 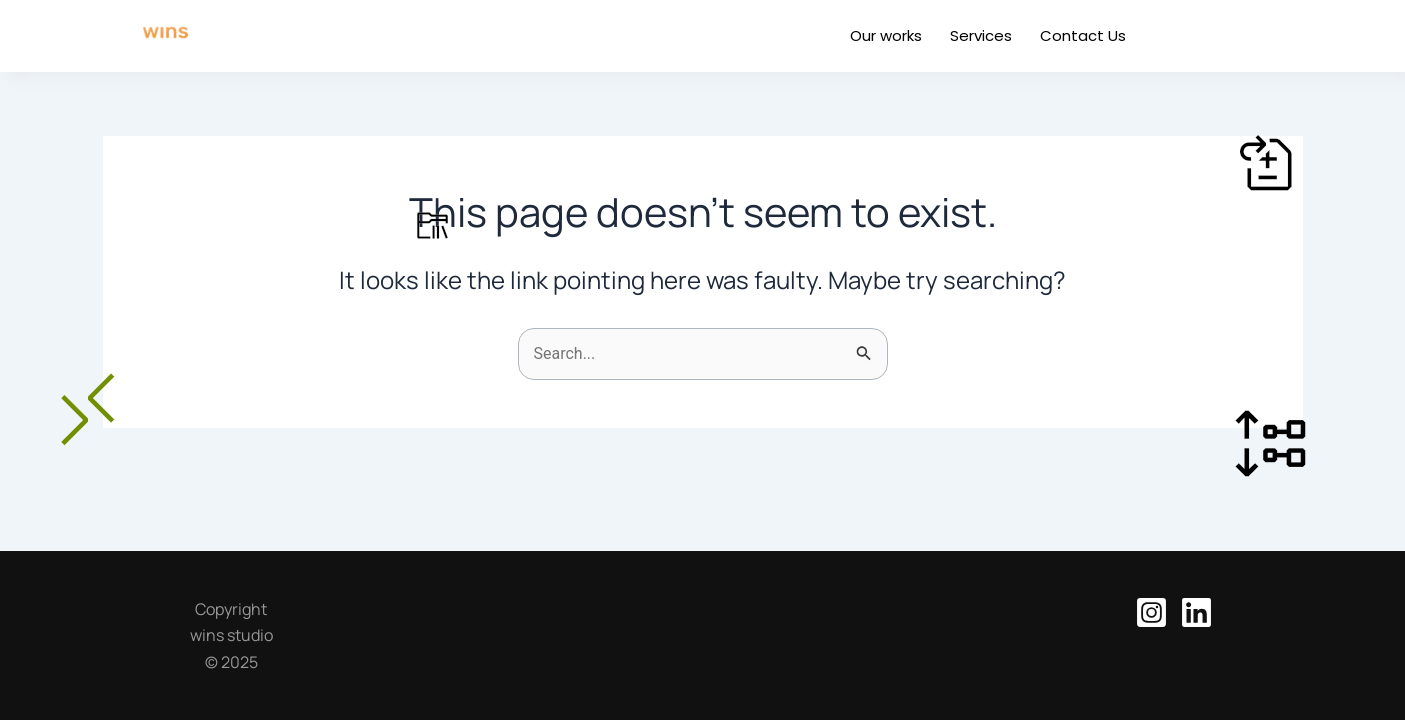 What do you see at coordinates (432, 225) in the screenshot?
I see `open the library folder` at bounding box center [432, 225].